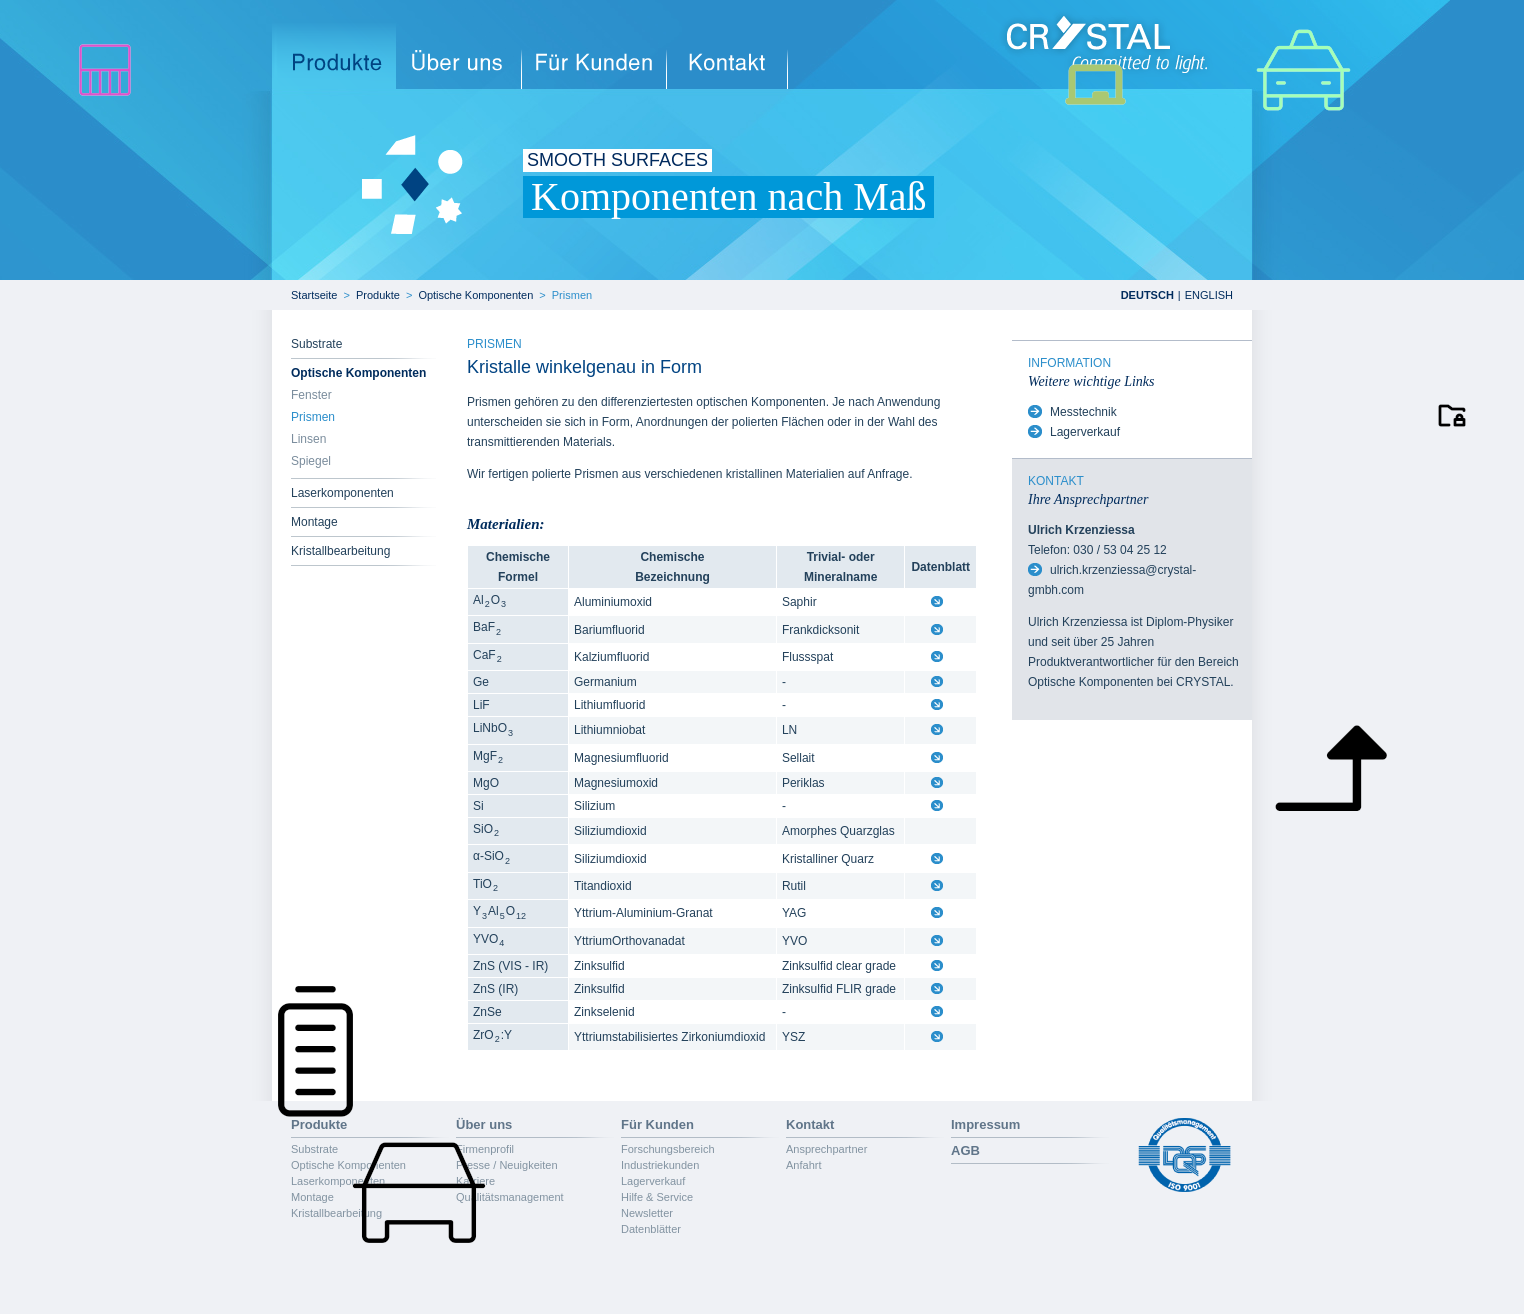 This screenshot has width=1524, height=1314. I want to click on request a taxi or cab ride, so click(1303, 76).